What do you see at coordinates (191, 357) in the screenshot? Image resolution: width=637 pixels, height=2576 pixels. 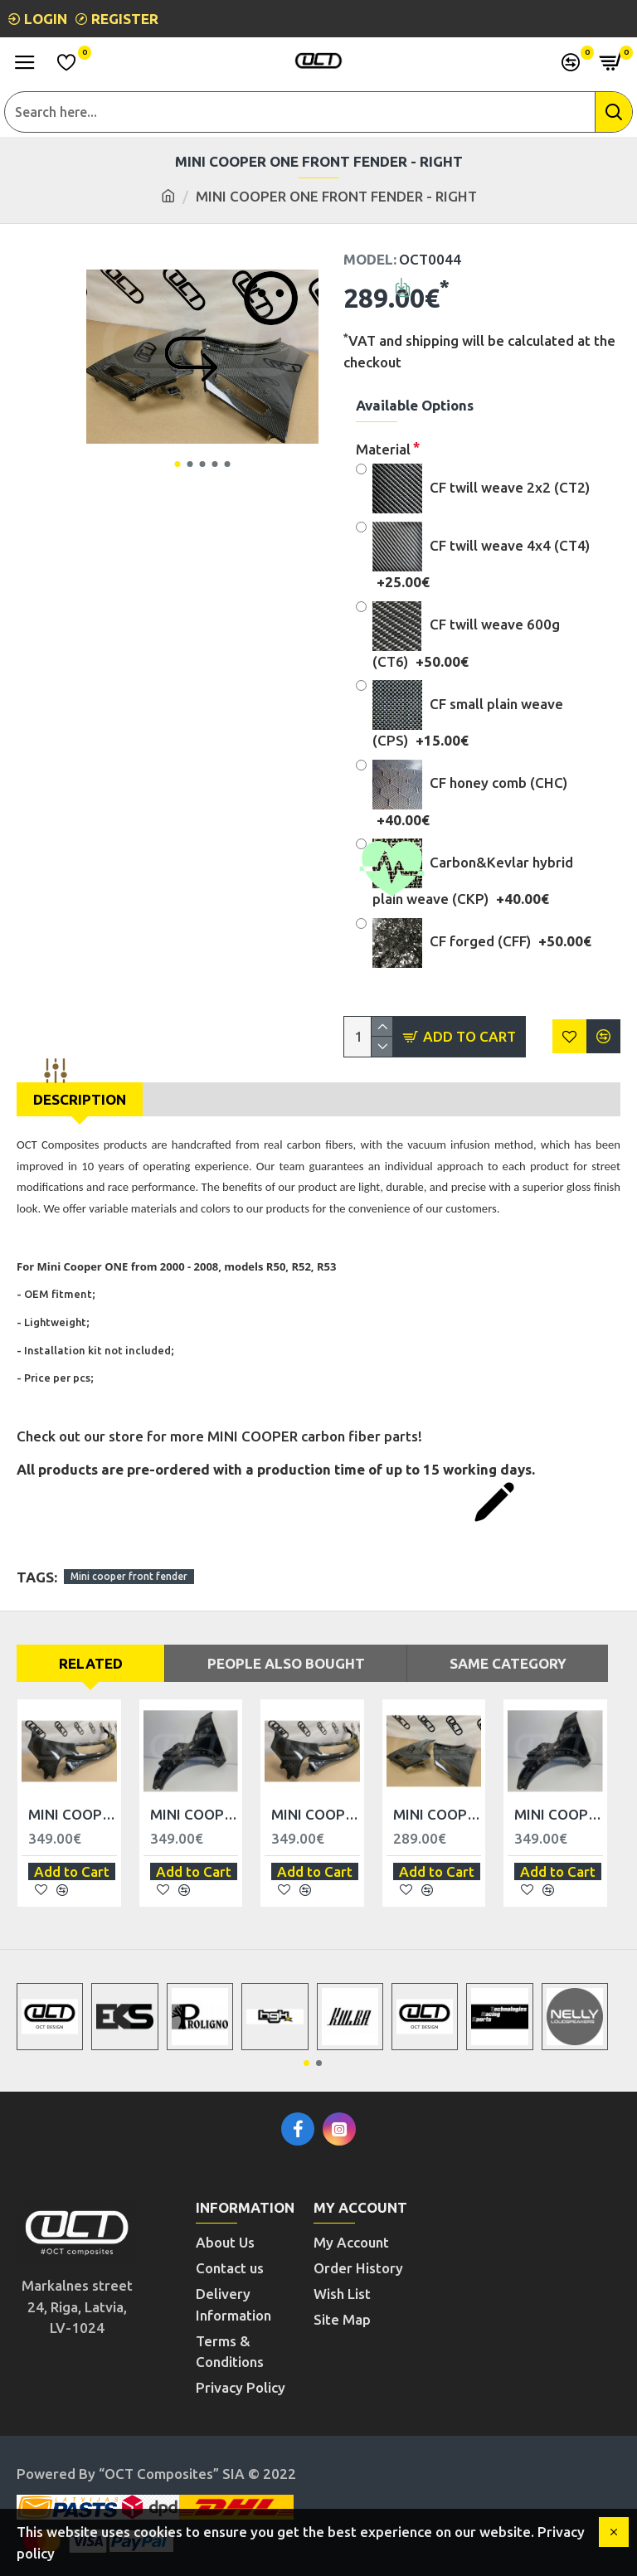 I see `redo last action` at bounding box center [191, 357].